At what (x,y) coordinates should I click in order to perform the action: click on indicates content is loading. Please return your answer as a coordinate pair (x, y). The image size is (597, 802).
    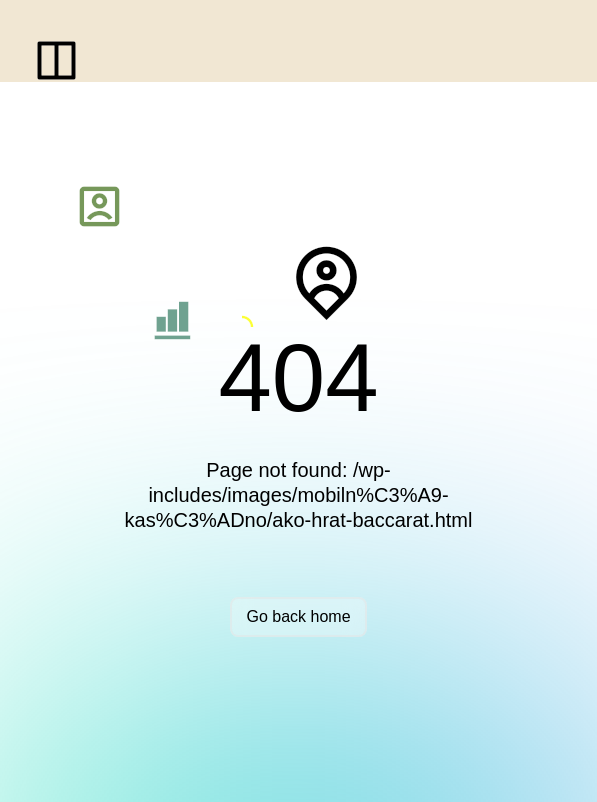
    Looking at the image, I should click on (242, 327).